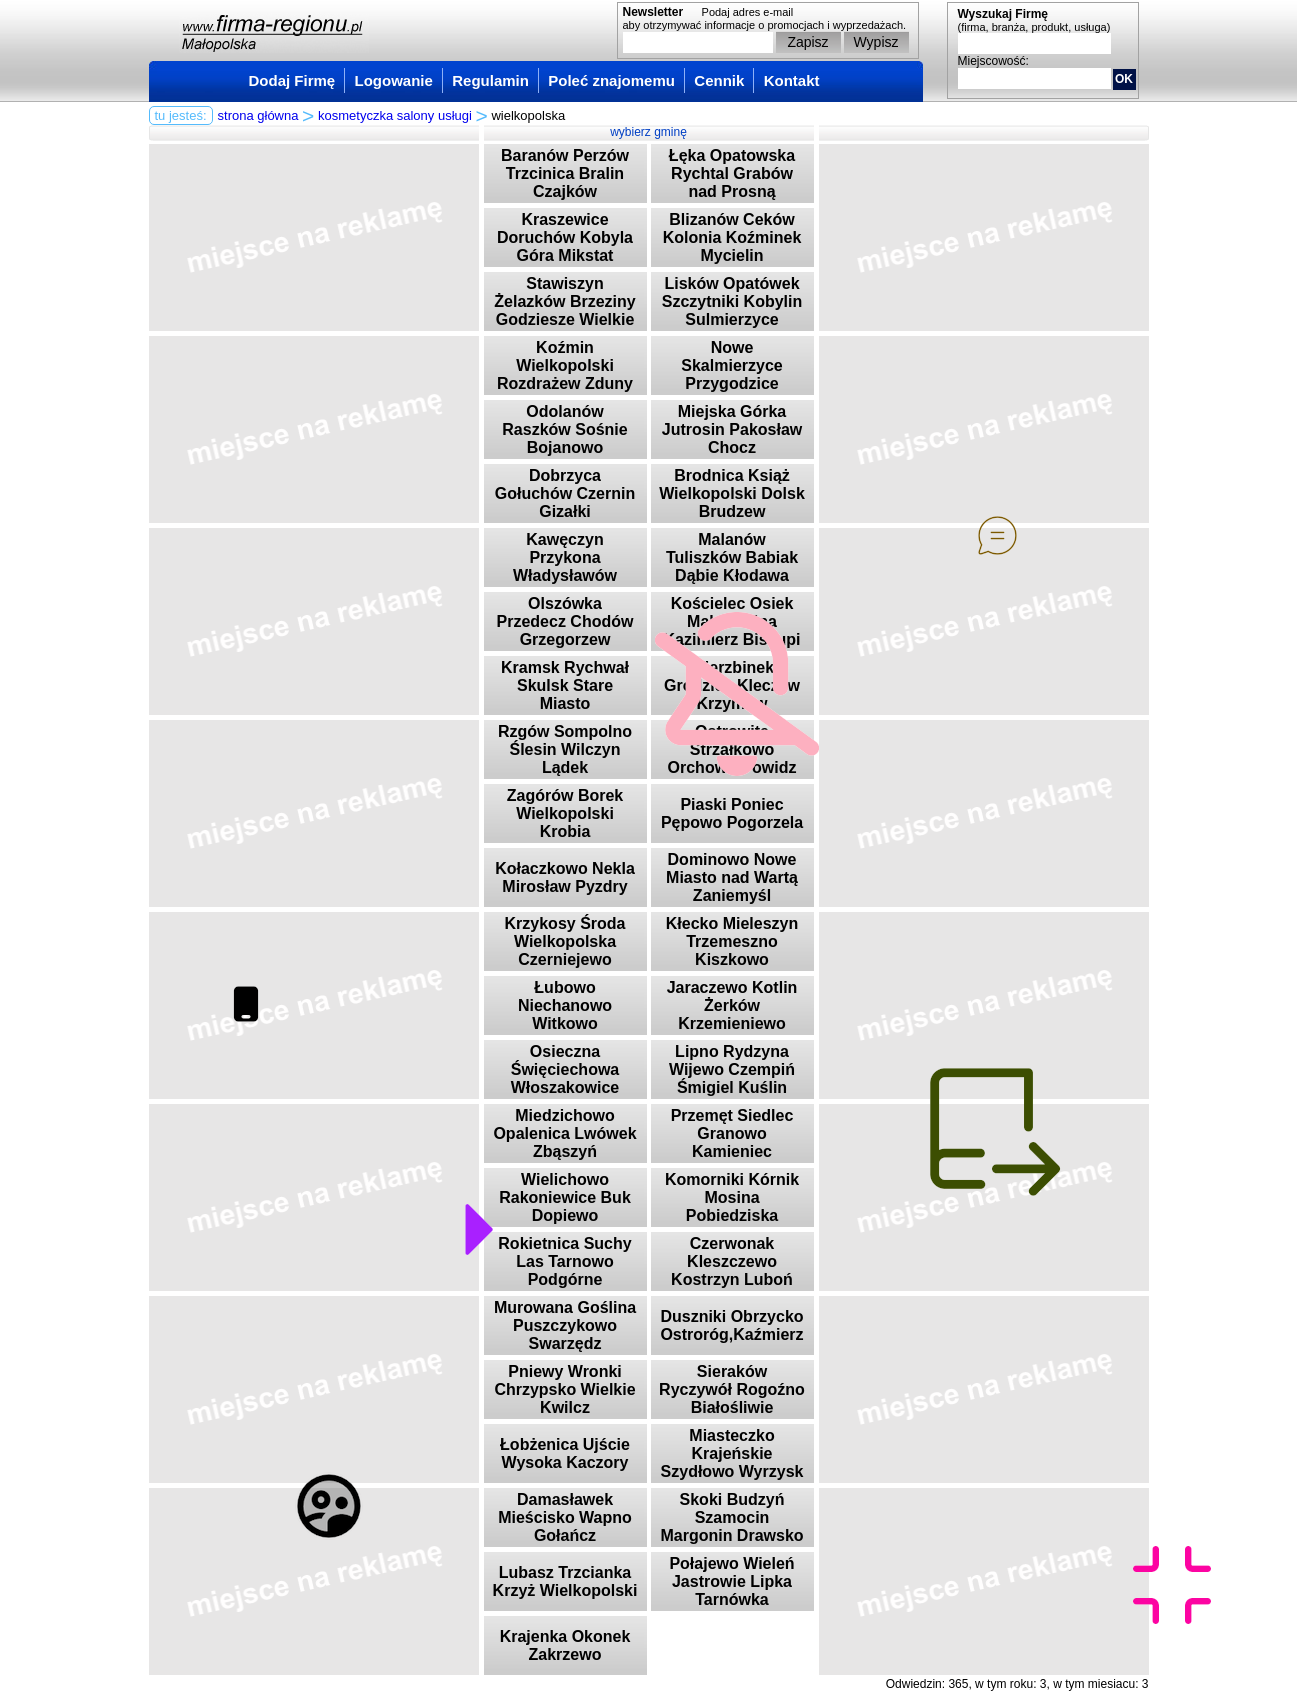 The height and width of the screenshot is (1691, 1297). What do you see at coordinates (737, 694) in the screenshot?
I see `mute notifications` at bounding box center [737, 694].